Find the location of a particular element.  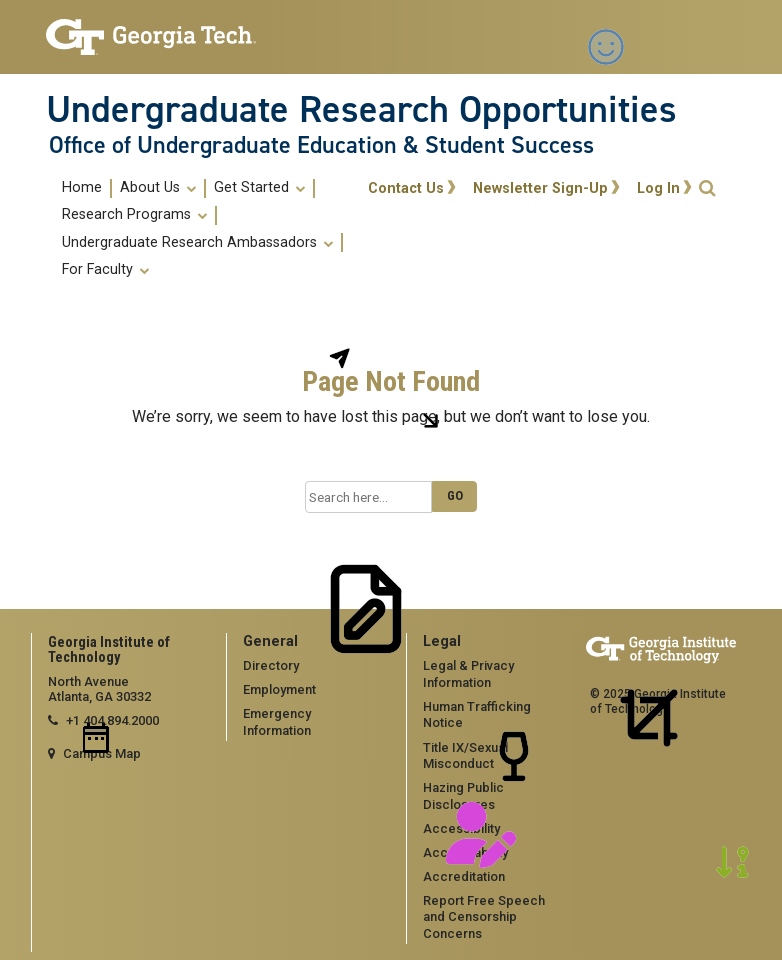

edit user profile is located at coordinates (479, 832).